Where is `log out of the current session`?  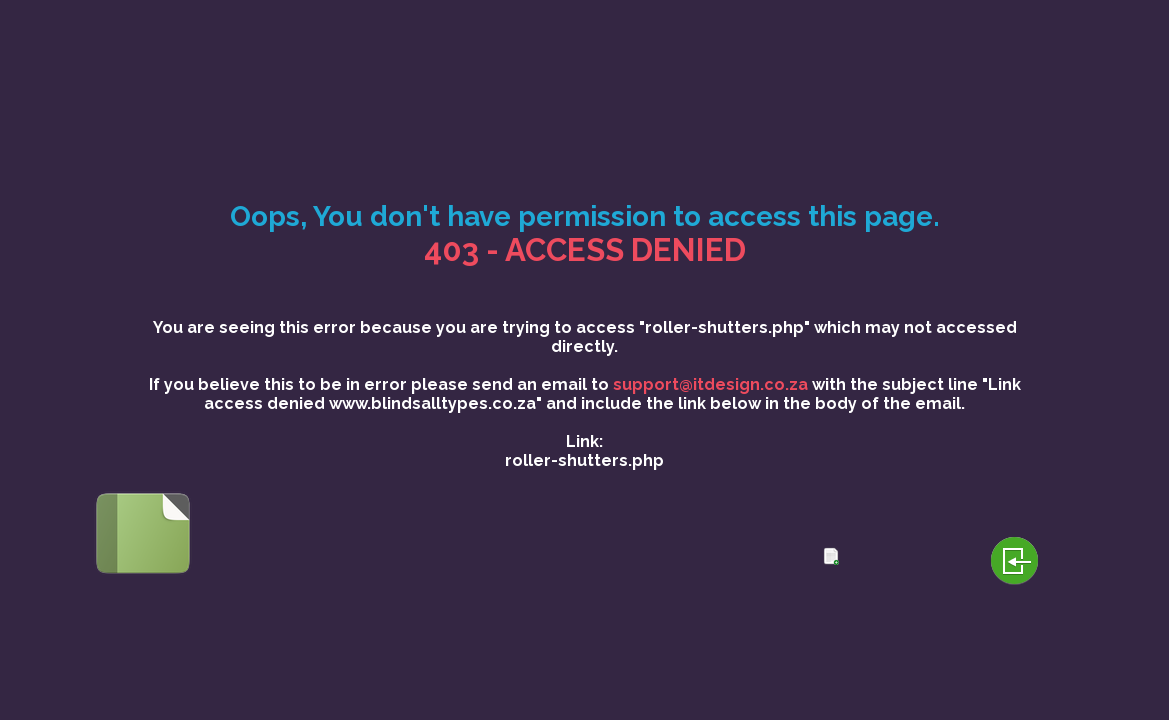
log out of the current session is located at coordinates (1015, 561).